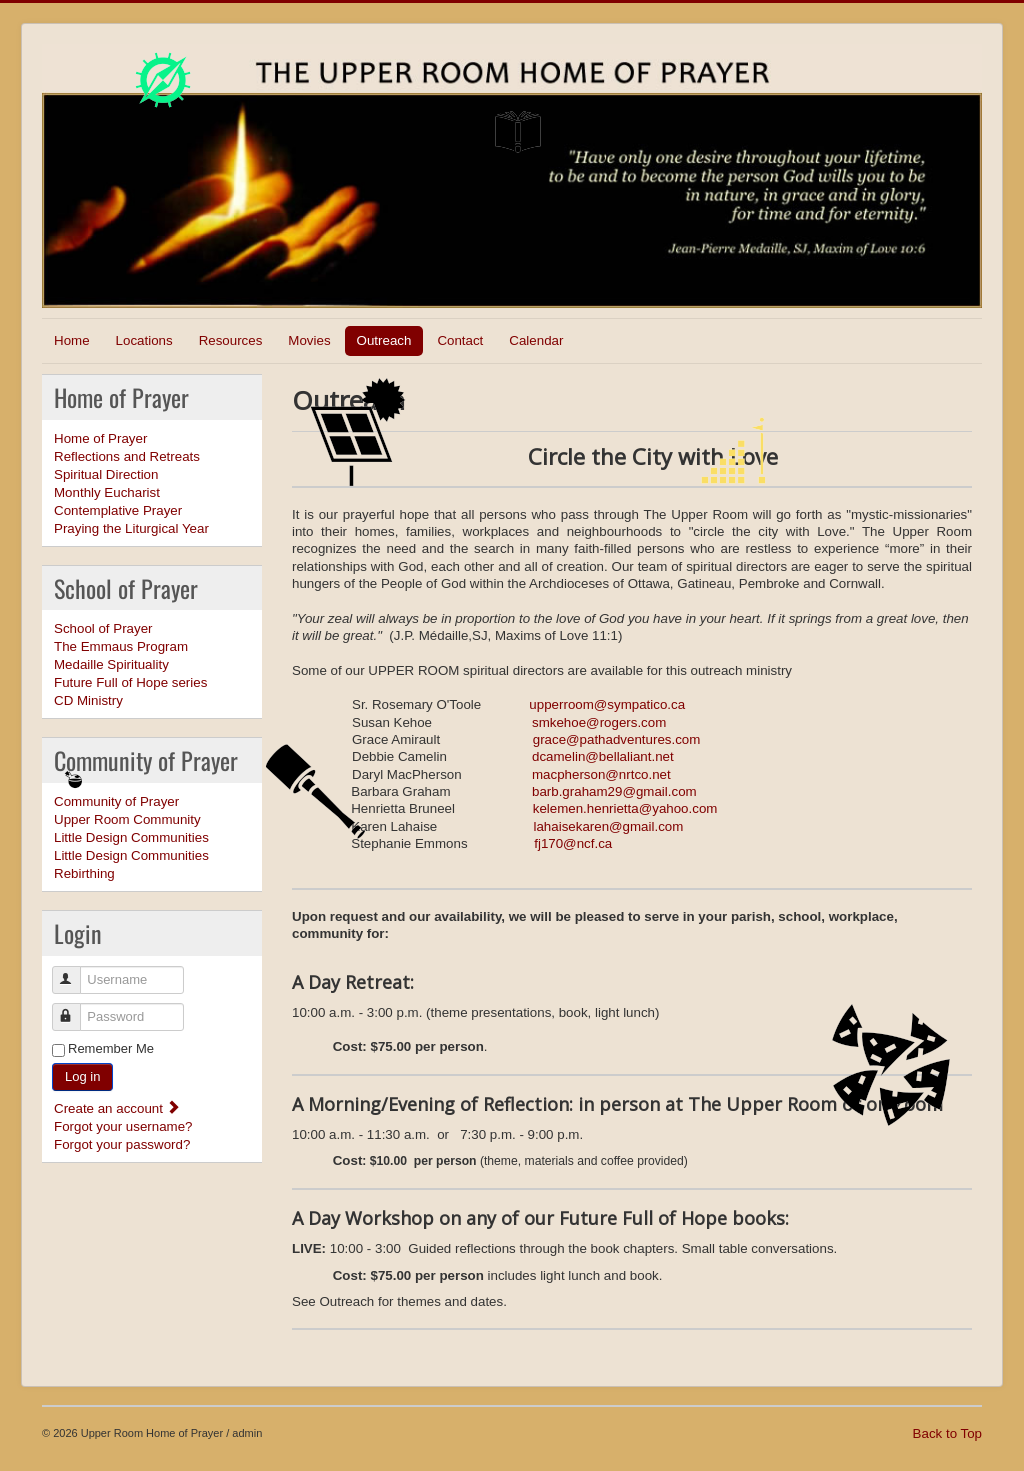 This screenshot has height=1471, width=1024. Describe the element at coordinates (163, 80) in the screenshot. I see `navigate to map or directions` at that location.